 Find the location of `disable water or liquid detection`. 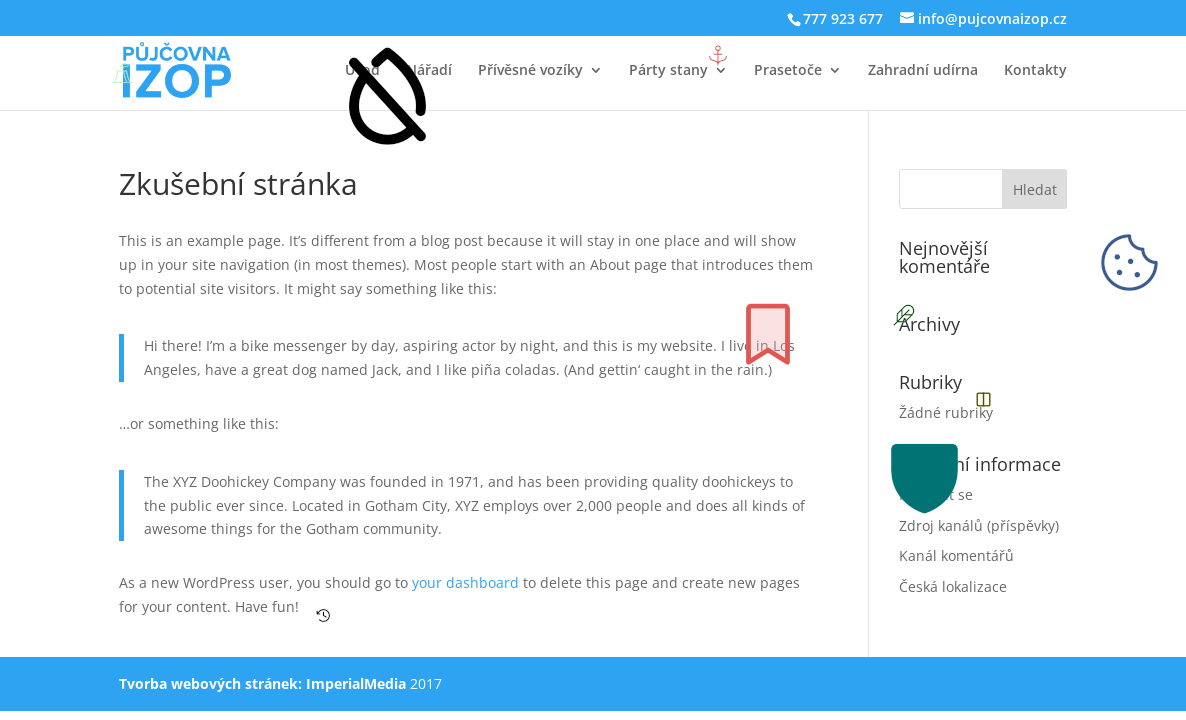

disable water or liquid detection is located at coordinates (387, 99).